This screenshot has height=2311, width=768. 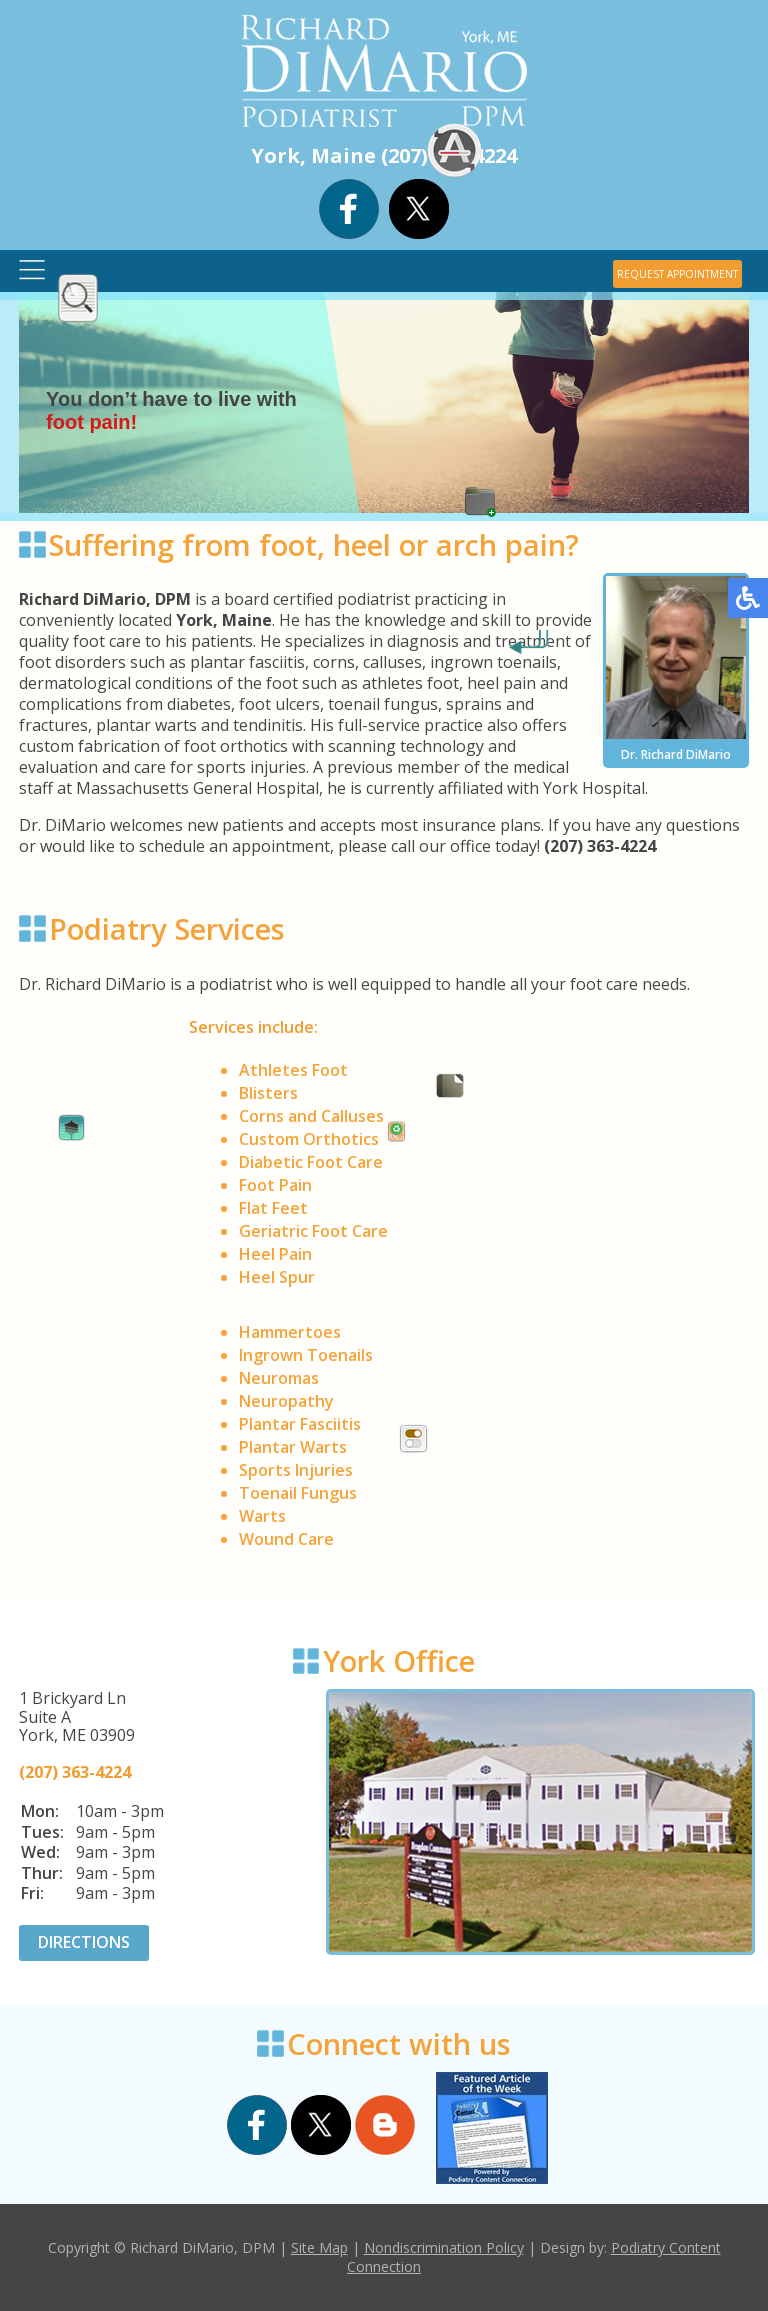 What do you see at coordinates (396, 1131) in the screenshot?
I see `system is cleaning up unused packages` at bounding box center [396, 1131].